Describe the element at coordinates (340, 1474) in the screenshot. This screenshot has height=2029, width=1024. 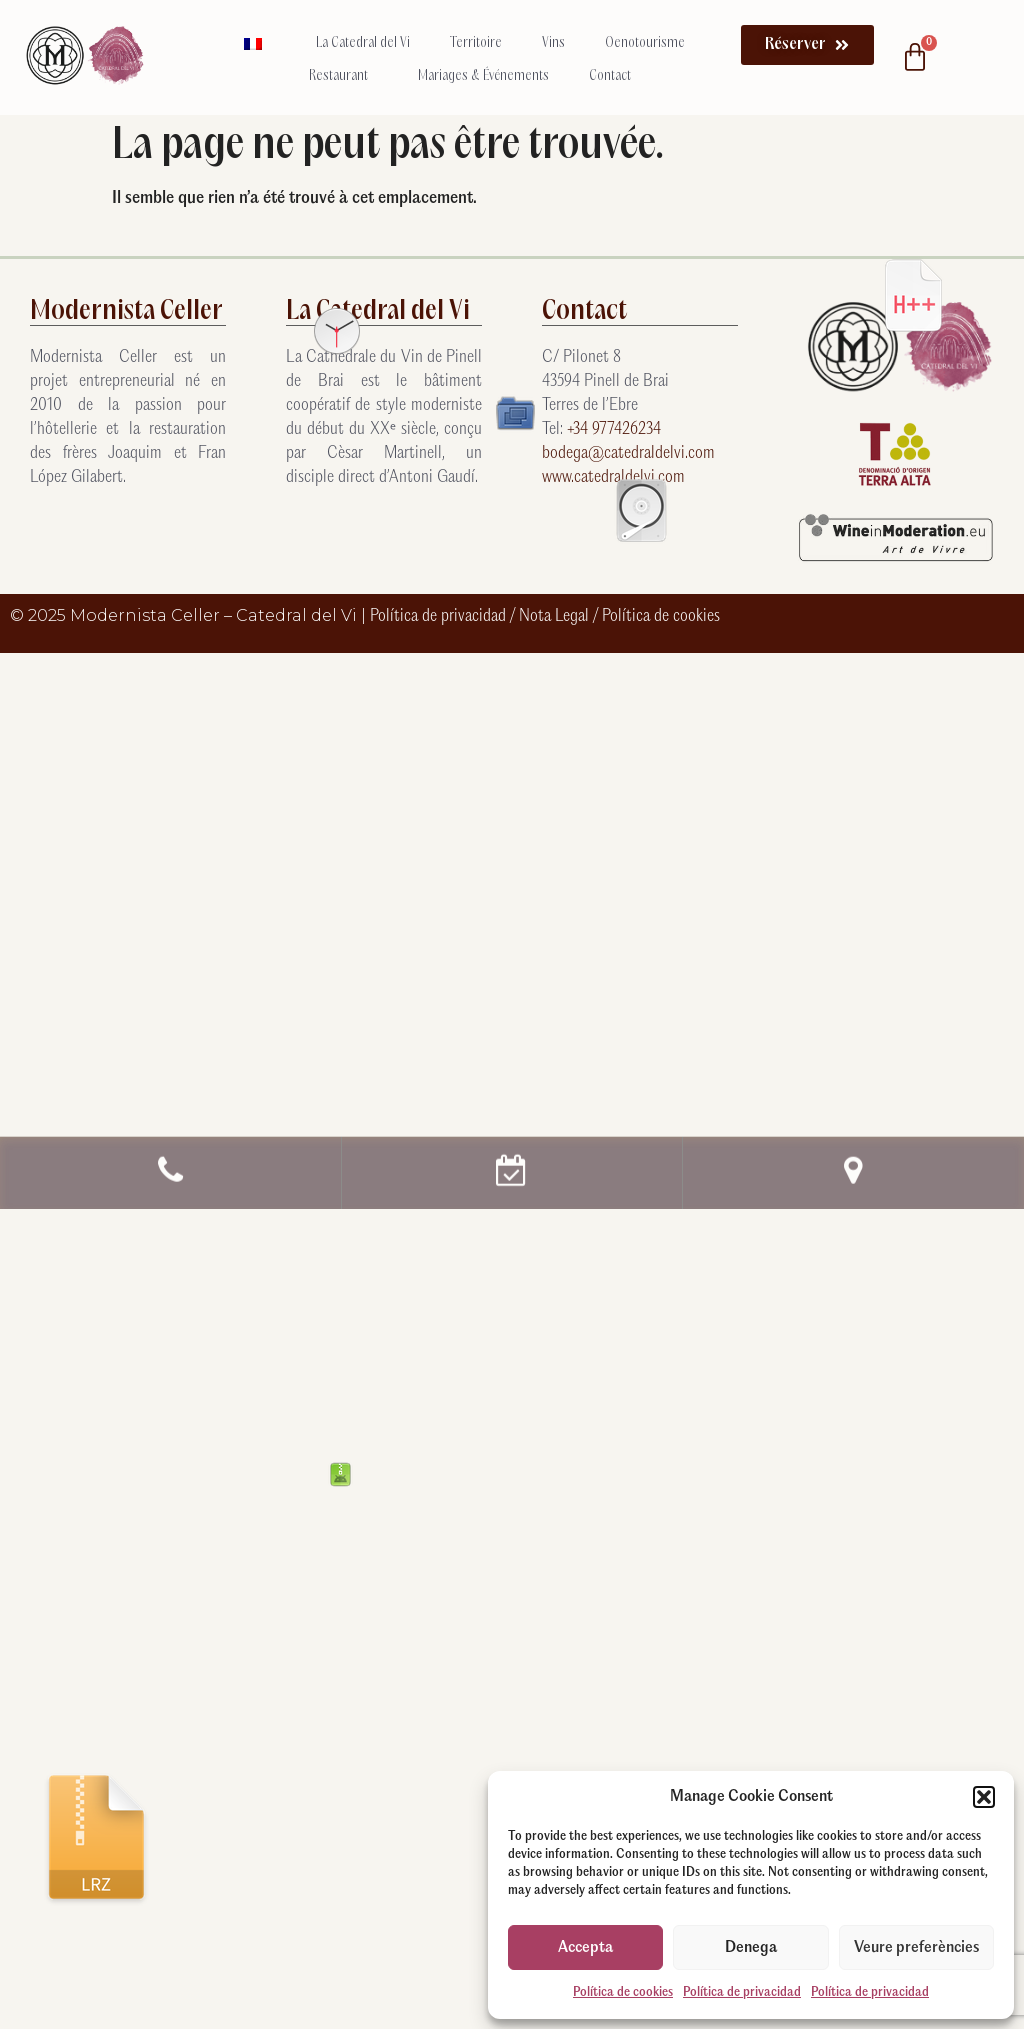
I see `an android application package file` at that location.